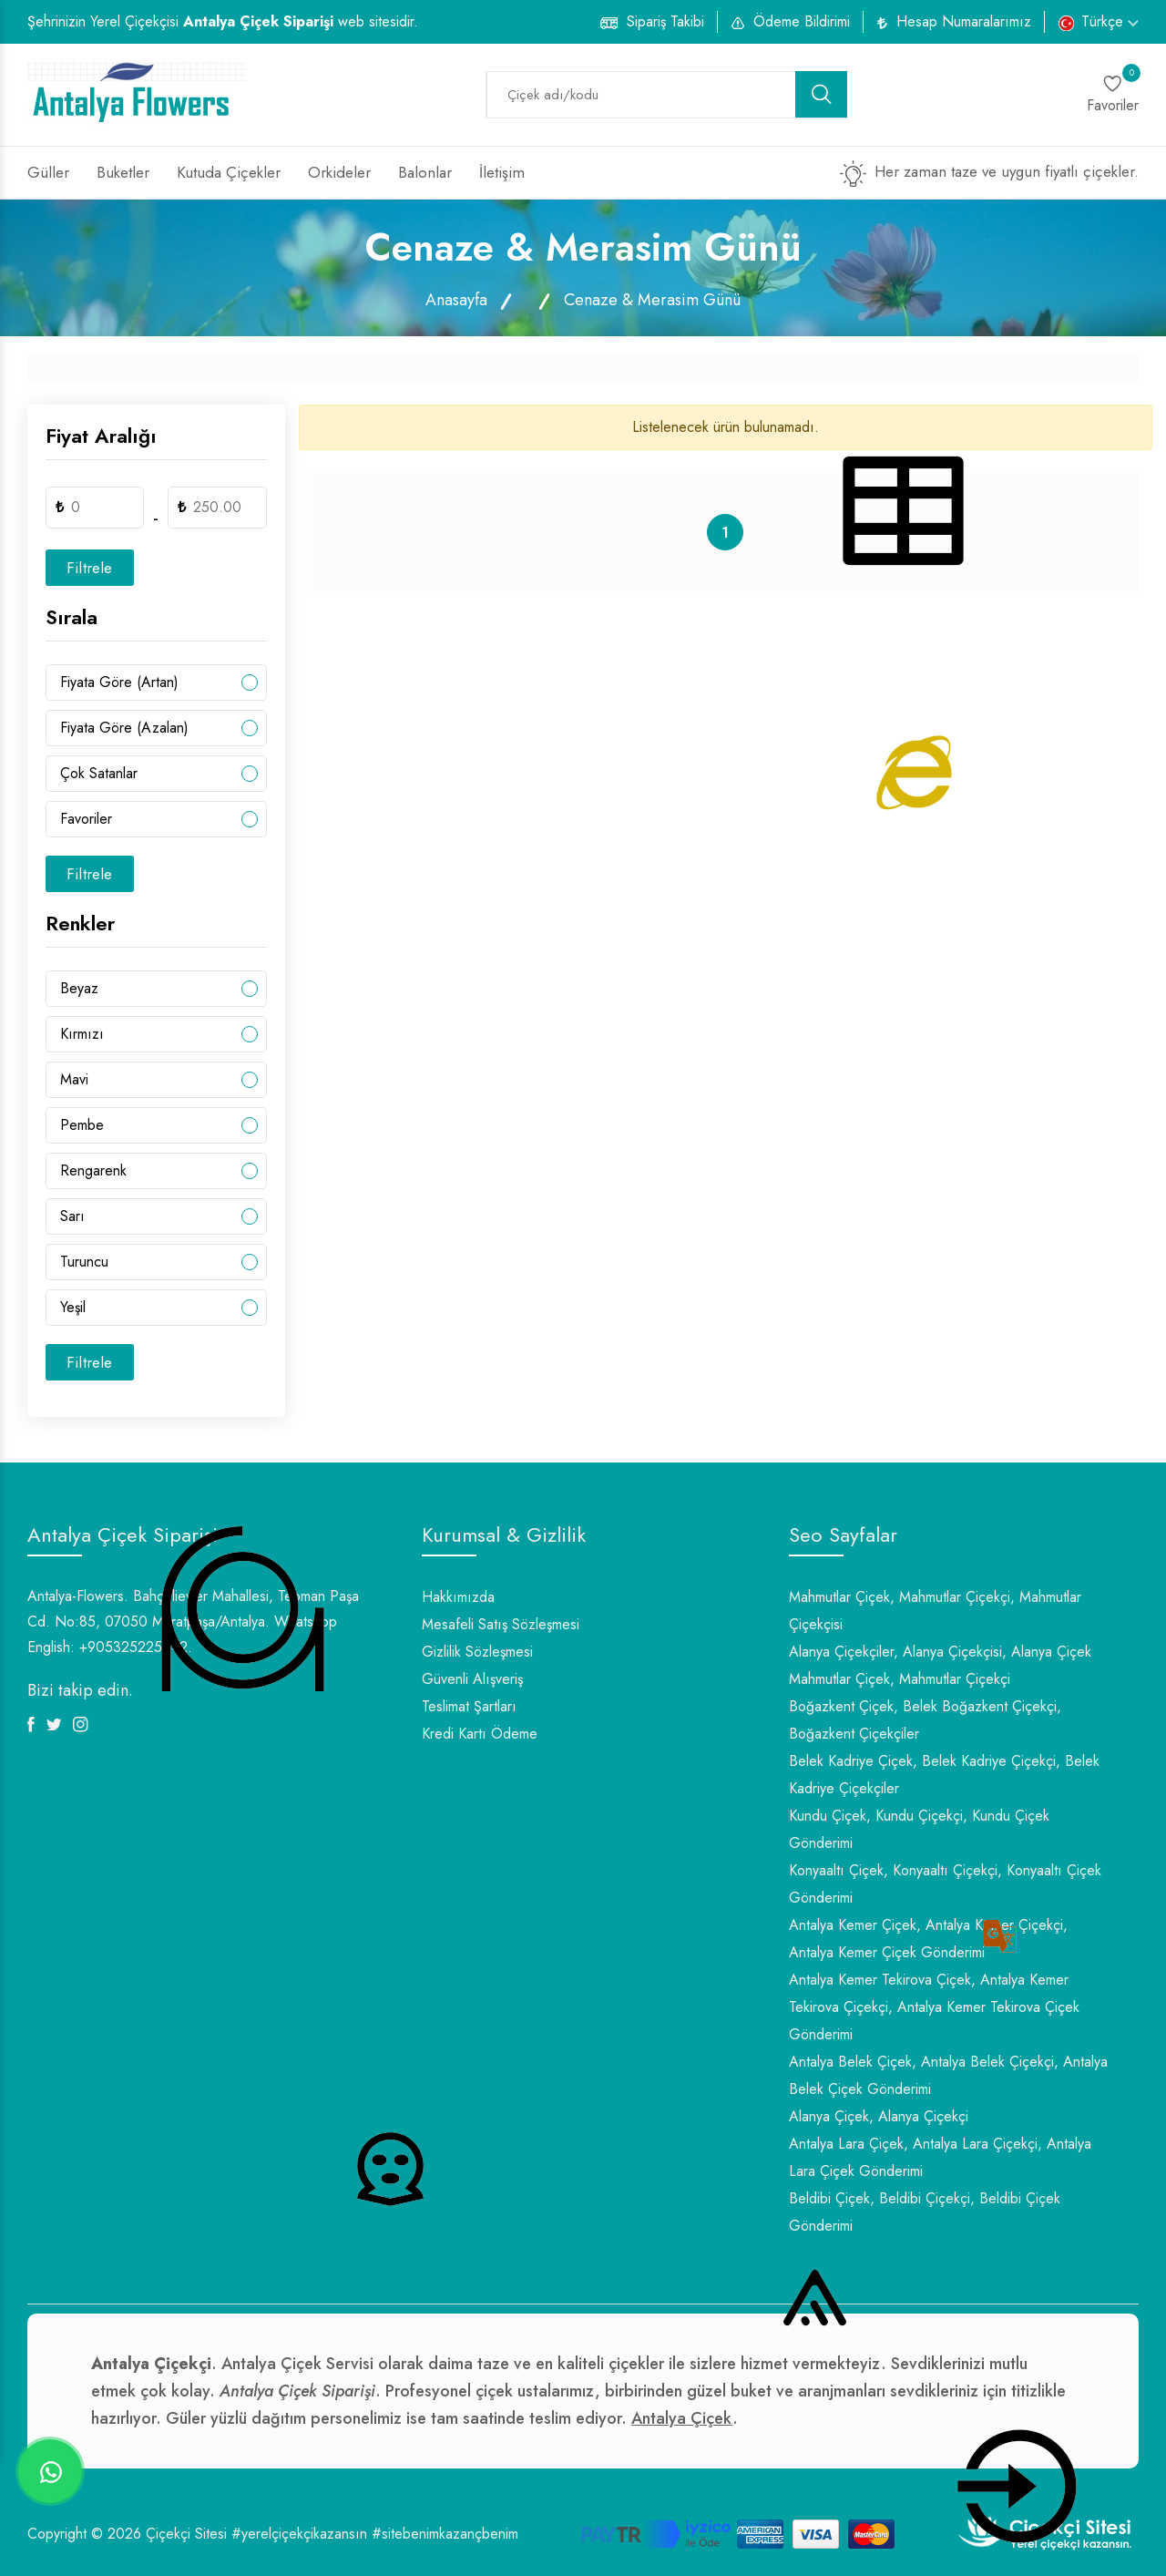  What do you see at coordinates (903, 510) in the screenshot?
I see `insert a table into the document` at bounding box center [903, 510].